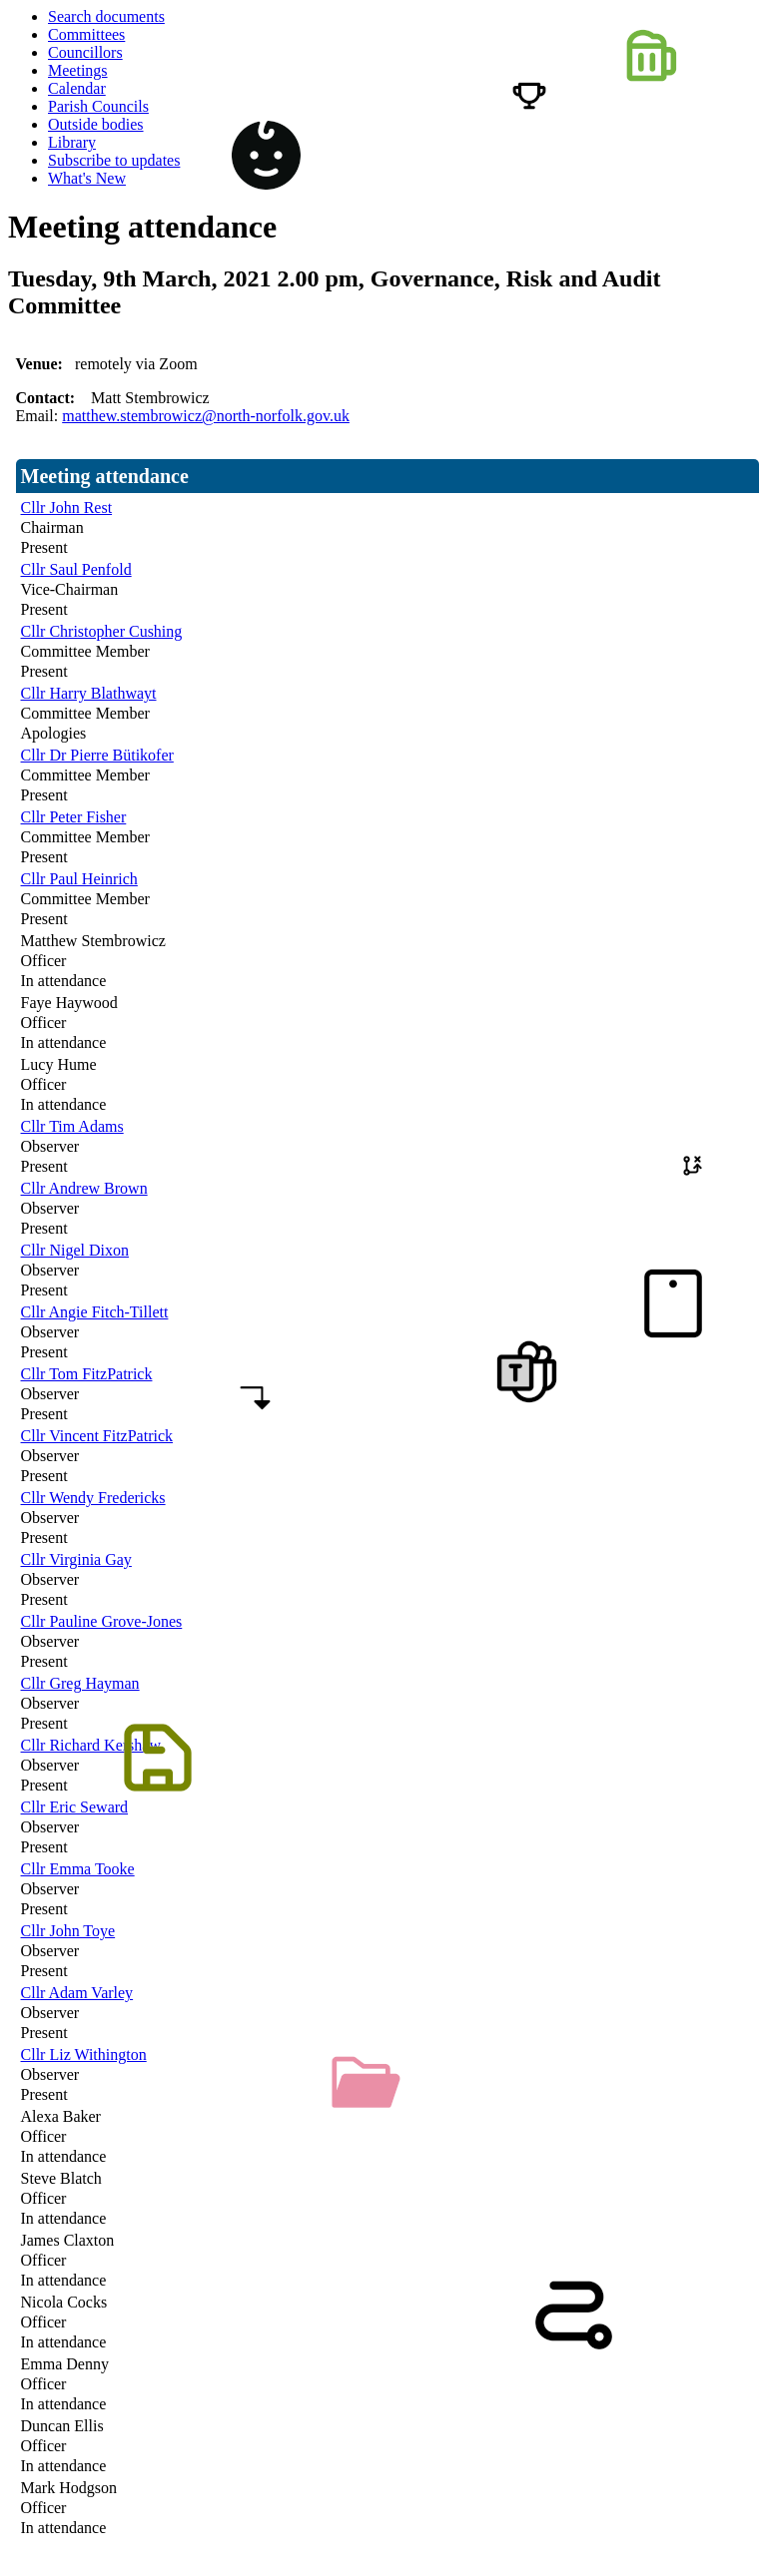  Describe the element at coordinates (526, 1372) in the screenshot. I see `open microsoft teams` at that location.